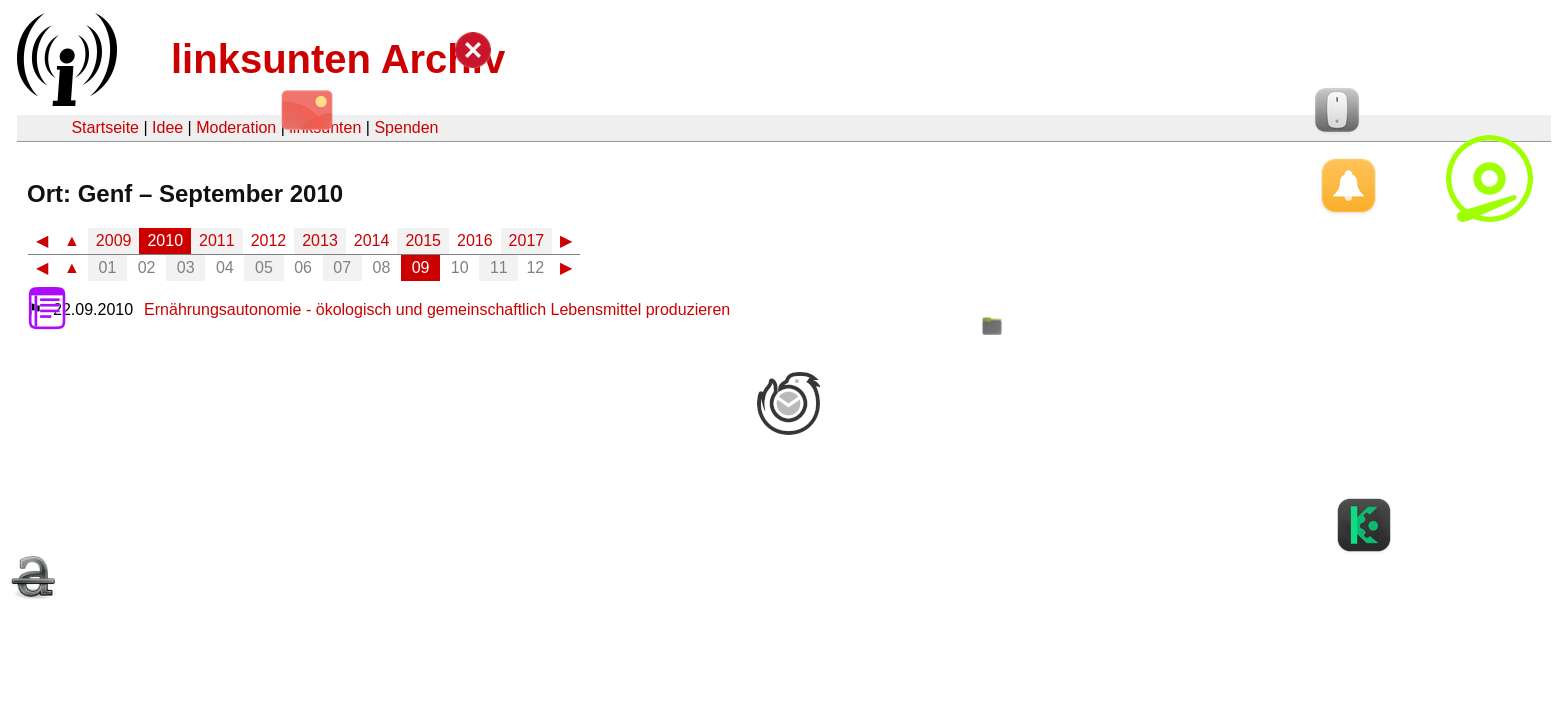 This screenshot has width=1568, height=720. I want to click on open cachyos kernel manager, so click(1364, 525).